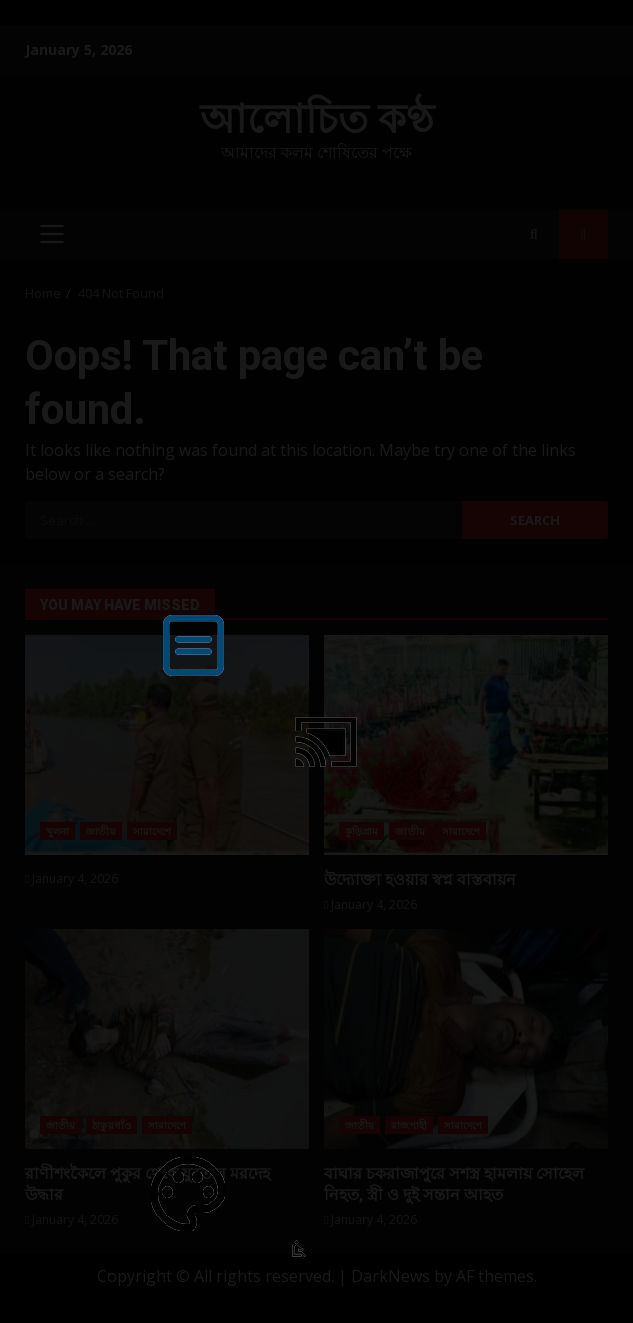  What do you see at coordinates (299, 1249) in the screenshot?
I see `indicates standard seat recline position` at bounding box center [299, 1249].